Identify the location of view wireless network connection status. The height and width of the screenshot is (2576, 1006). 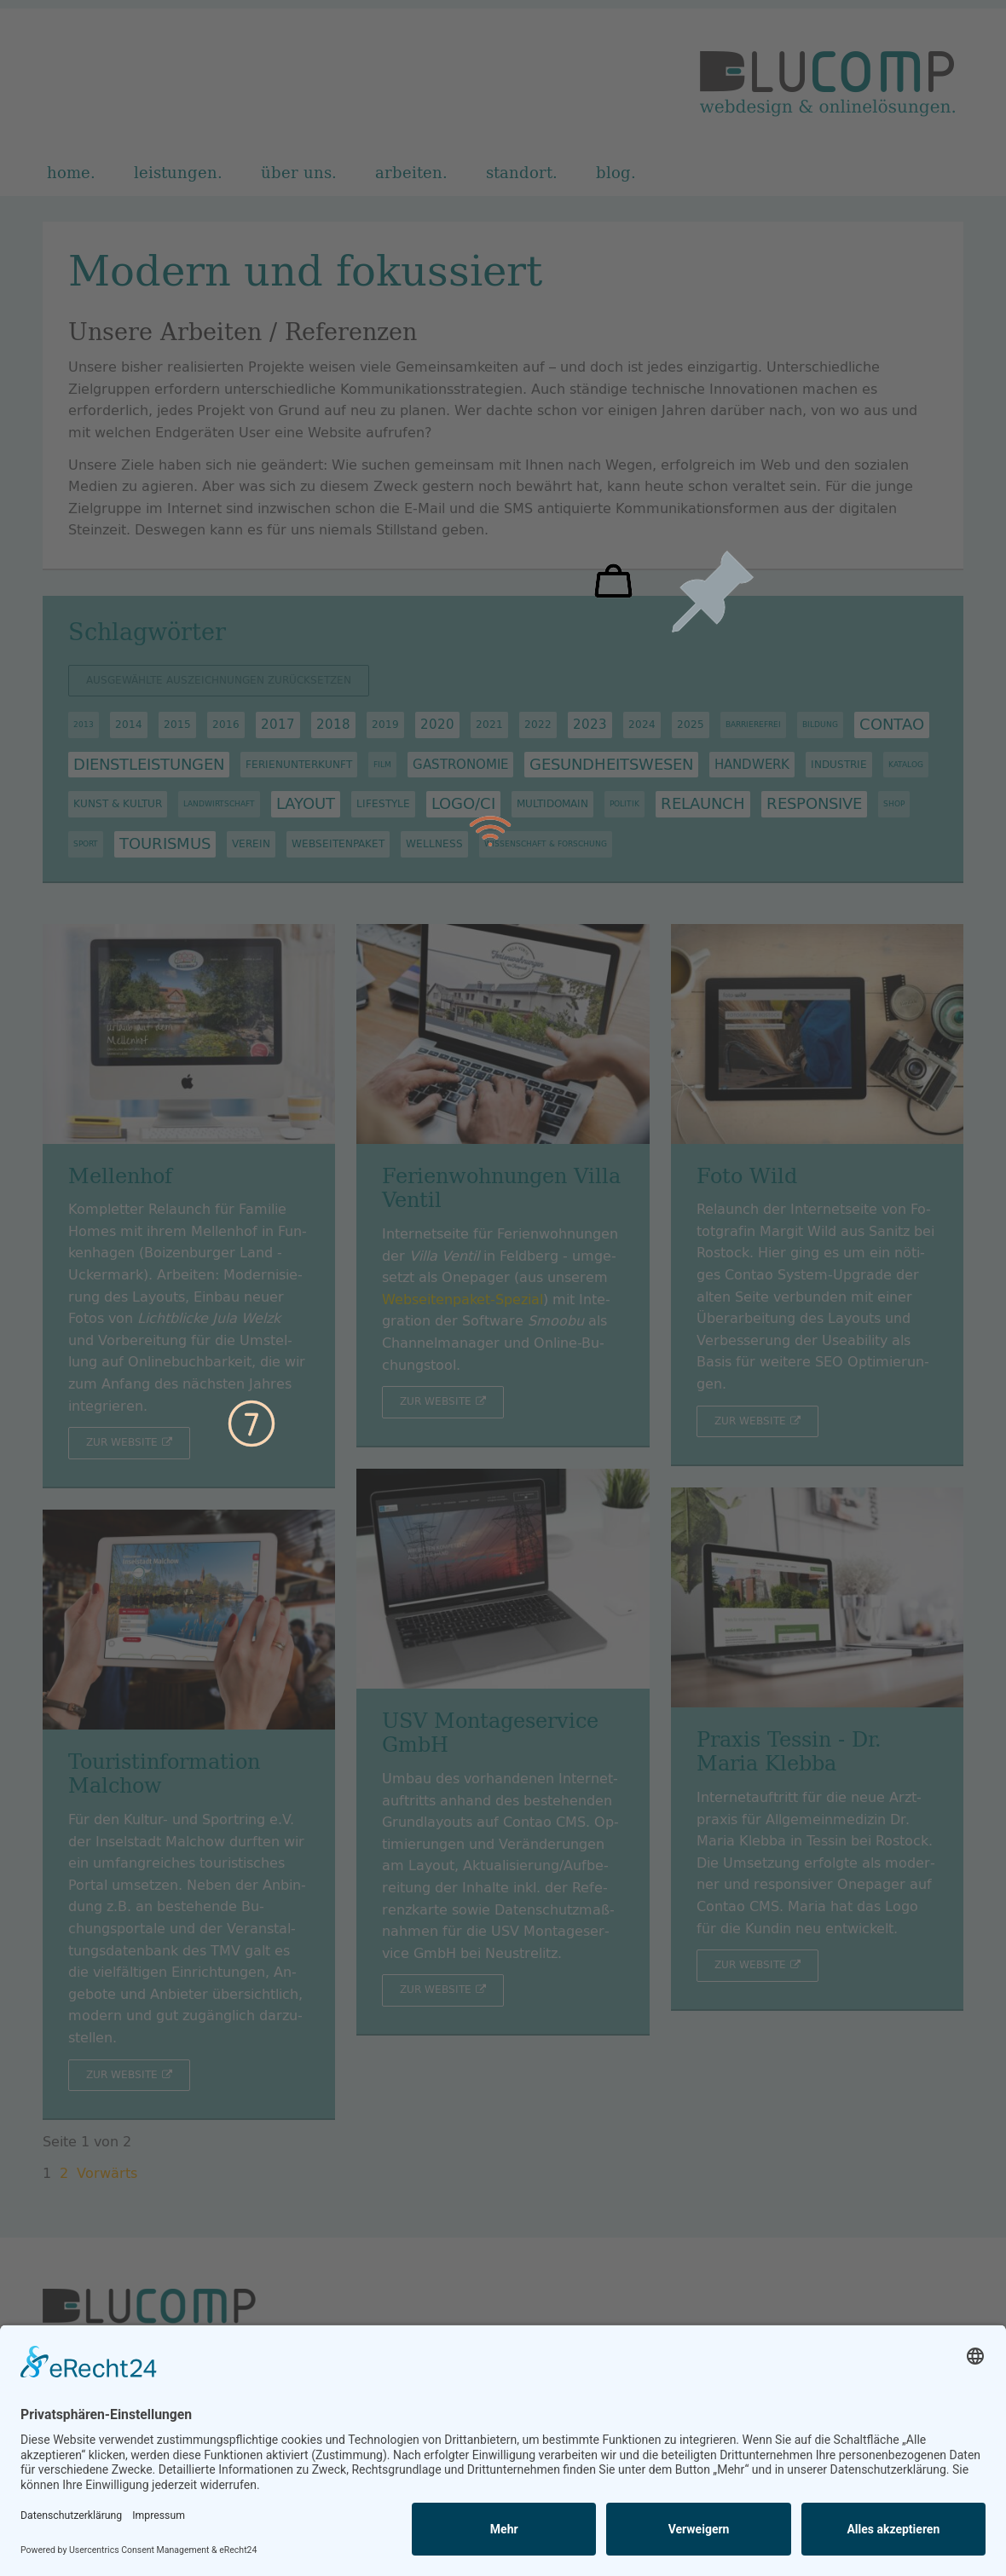
(490, 830).